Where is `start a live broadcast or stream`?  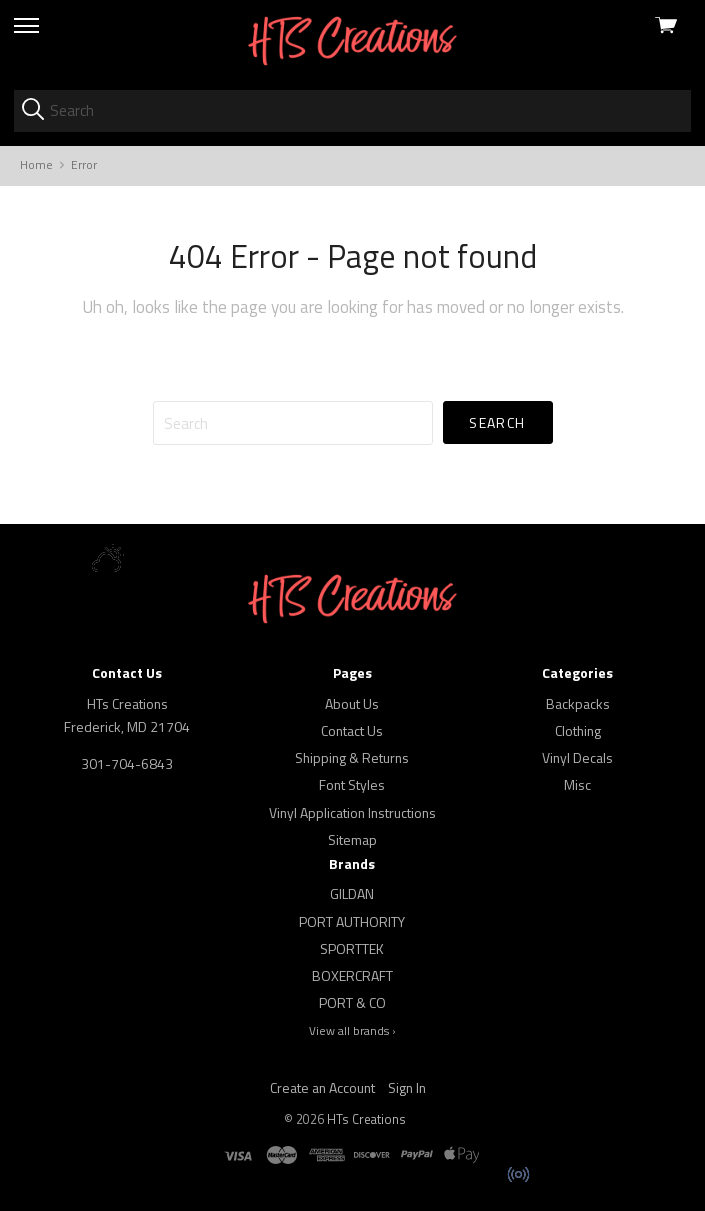
start a live broadcast or stream is located at coordinates (518, 1174).